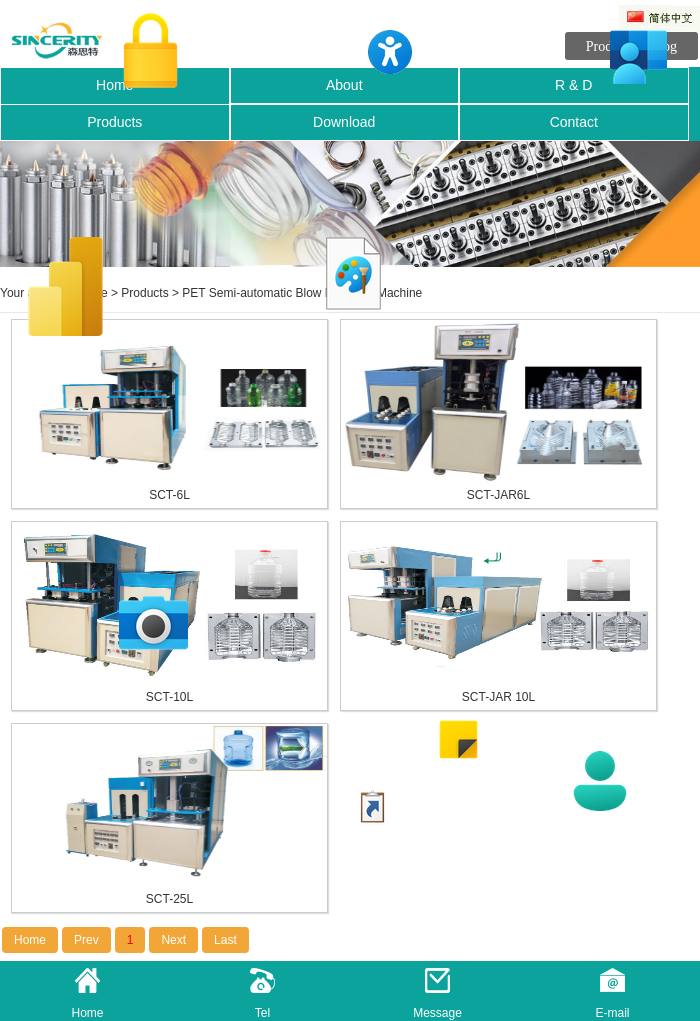 Image resolution: width=700 pixels, height=1021 pixels. I want to click on view user profile, so click(600, 781).